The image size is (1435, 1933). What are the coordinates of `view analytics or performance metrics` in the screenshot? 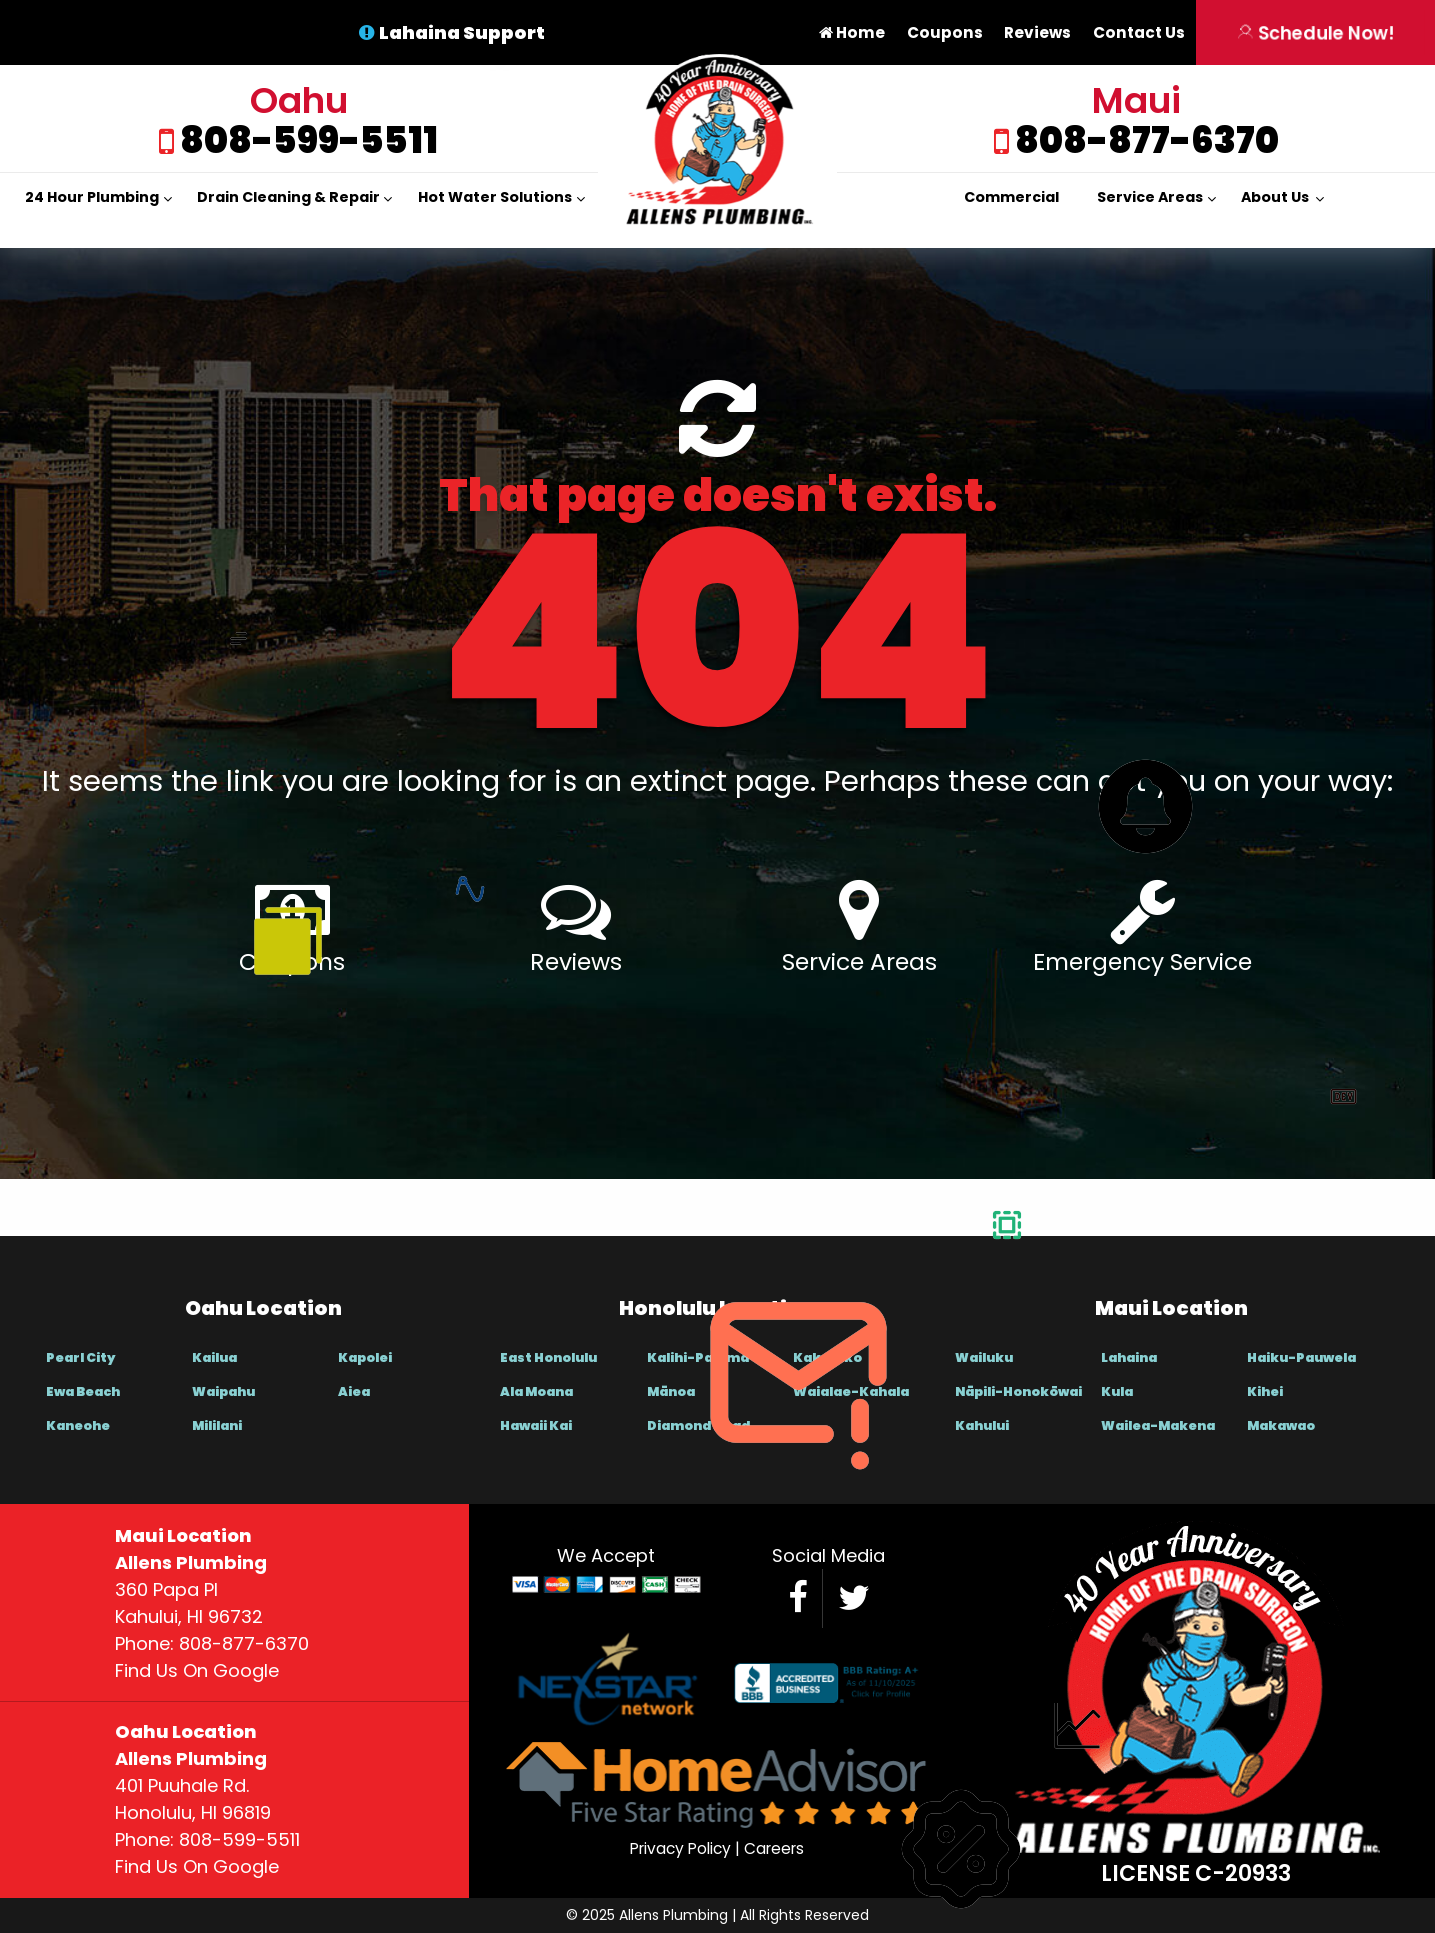 It's located at (1077, 1729).